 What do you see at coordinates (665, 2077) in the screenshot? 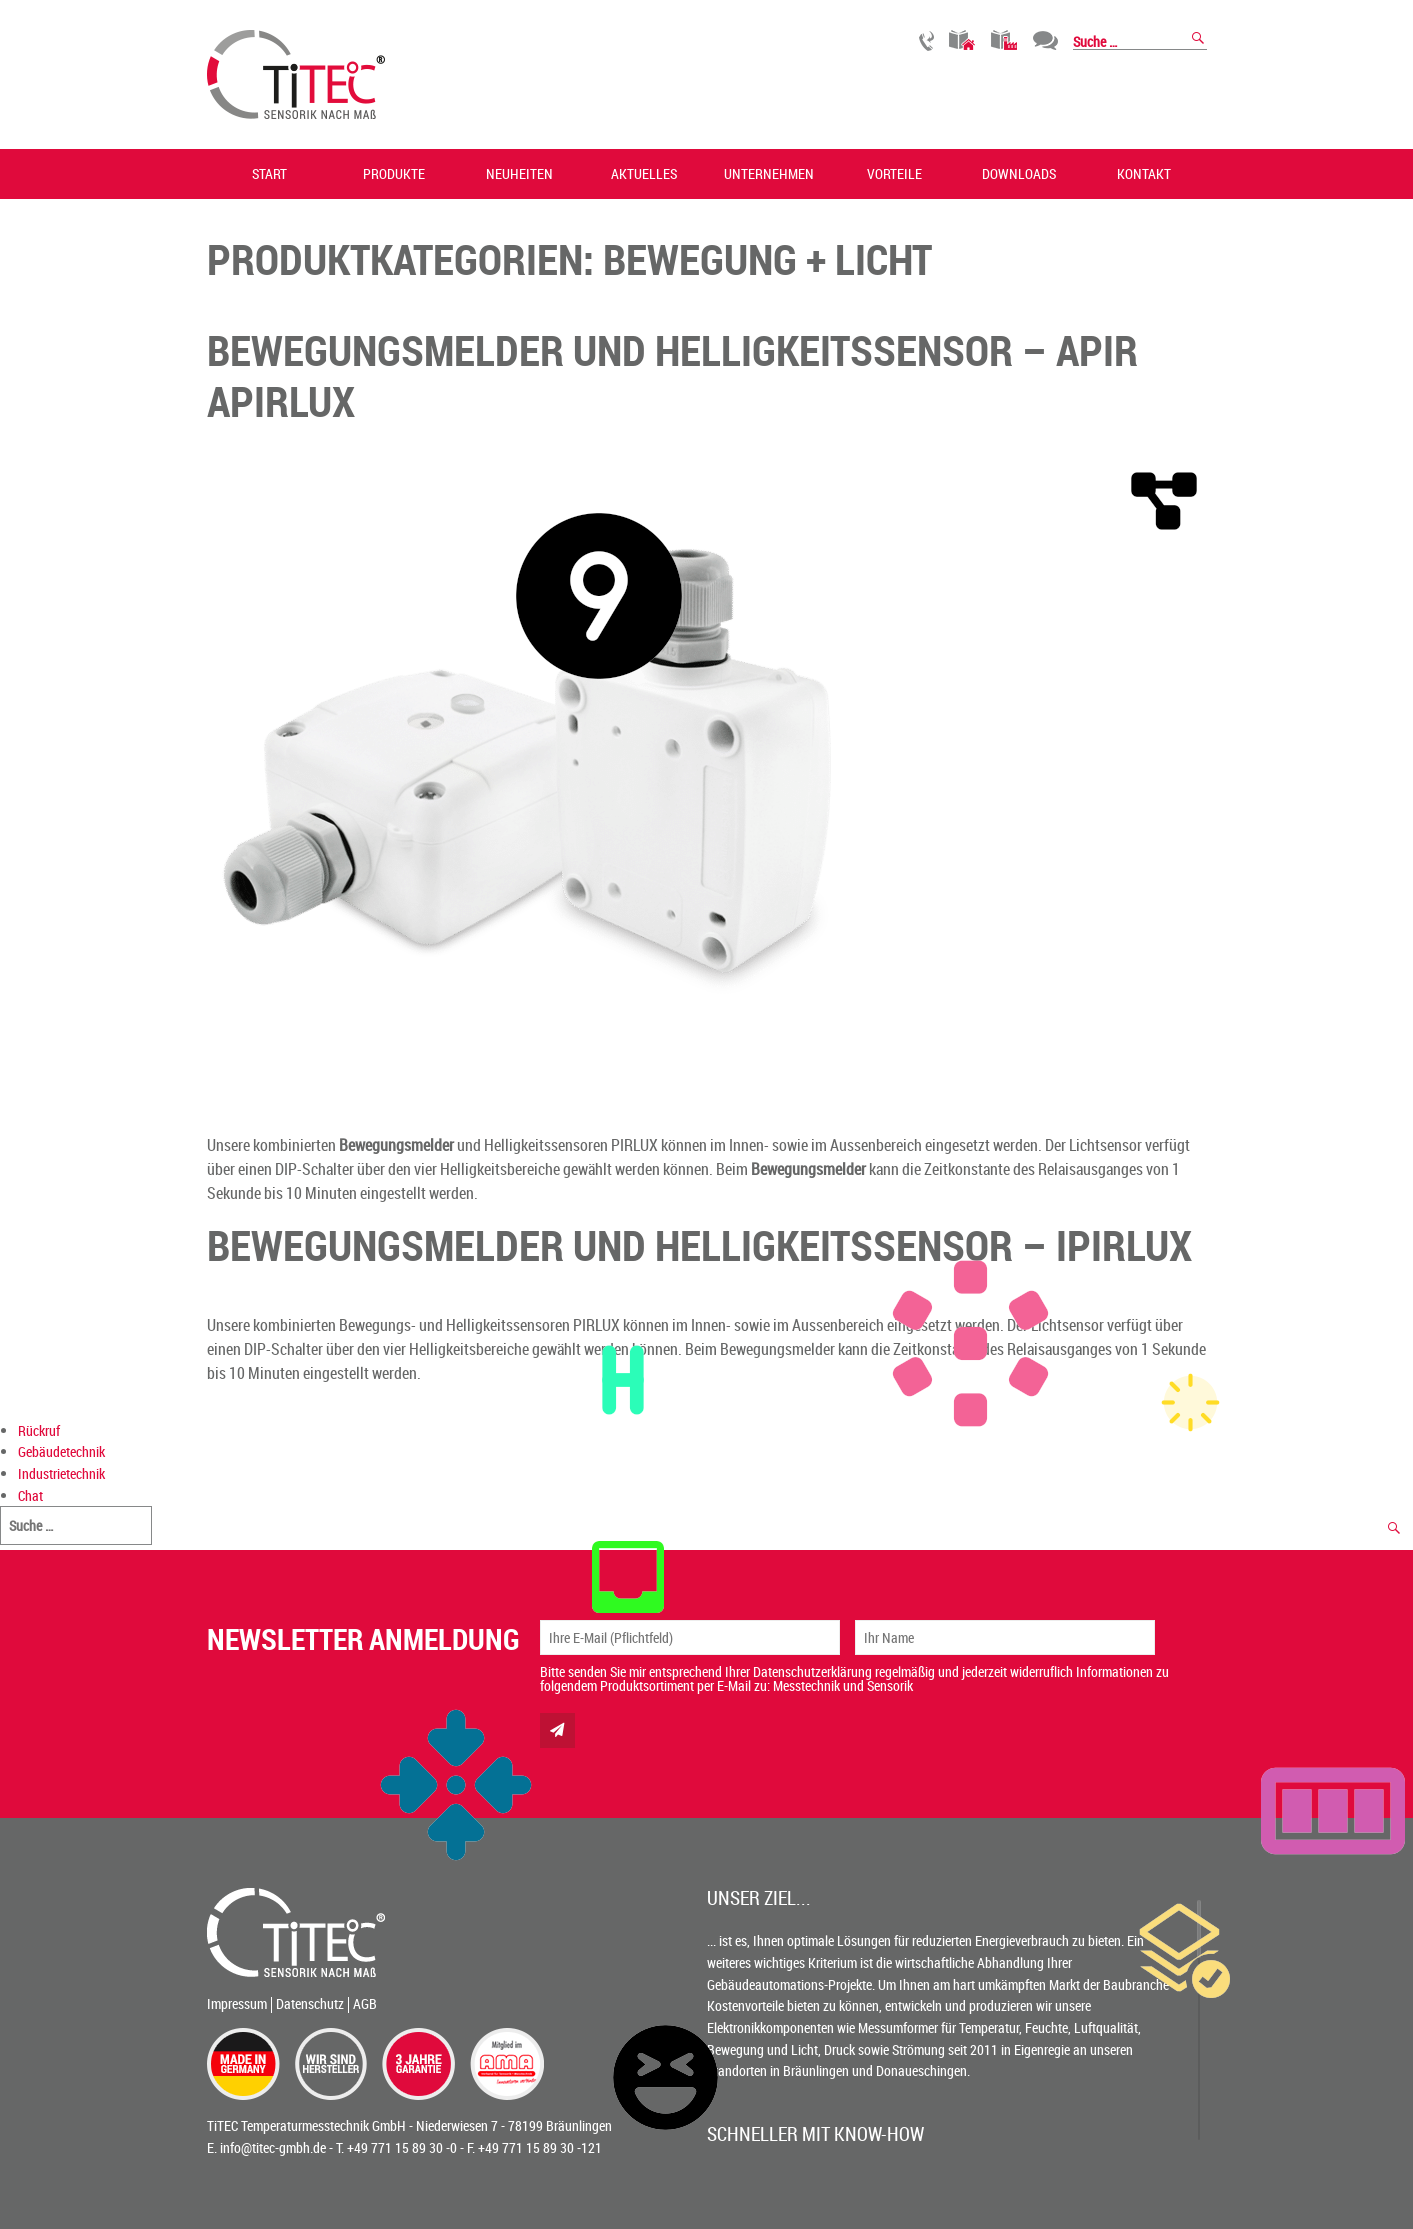
I see `react with laughter to a message` at bounding box center [665, 2077].